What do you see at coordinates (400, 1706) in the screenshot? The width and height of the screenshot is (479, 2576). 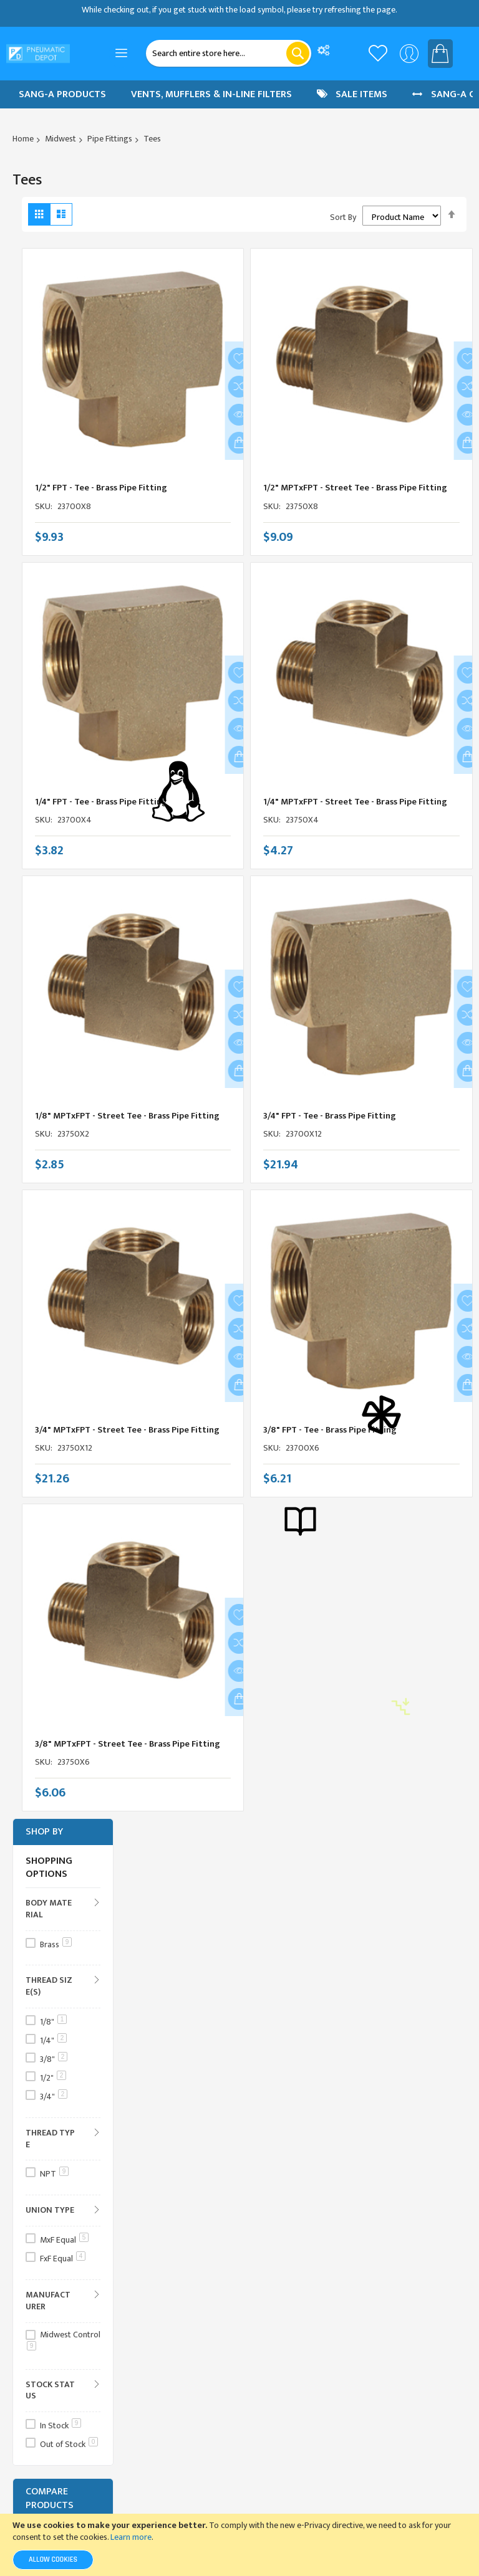 I see `navigate to a lower floor` at bounding box center [400, 1706].